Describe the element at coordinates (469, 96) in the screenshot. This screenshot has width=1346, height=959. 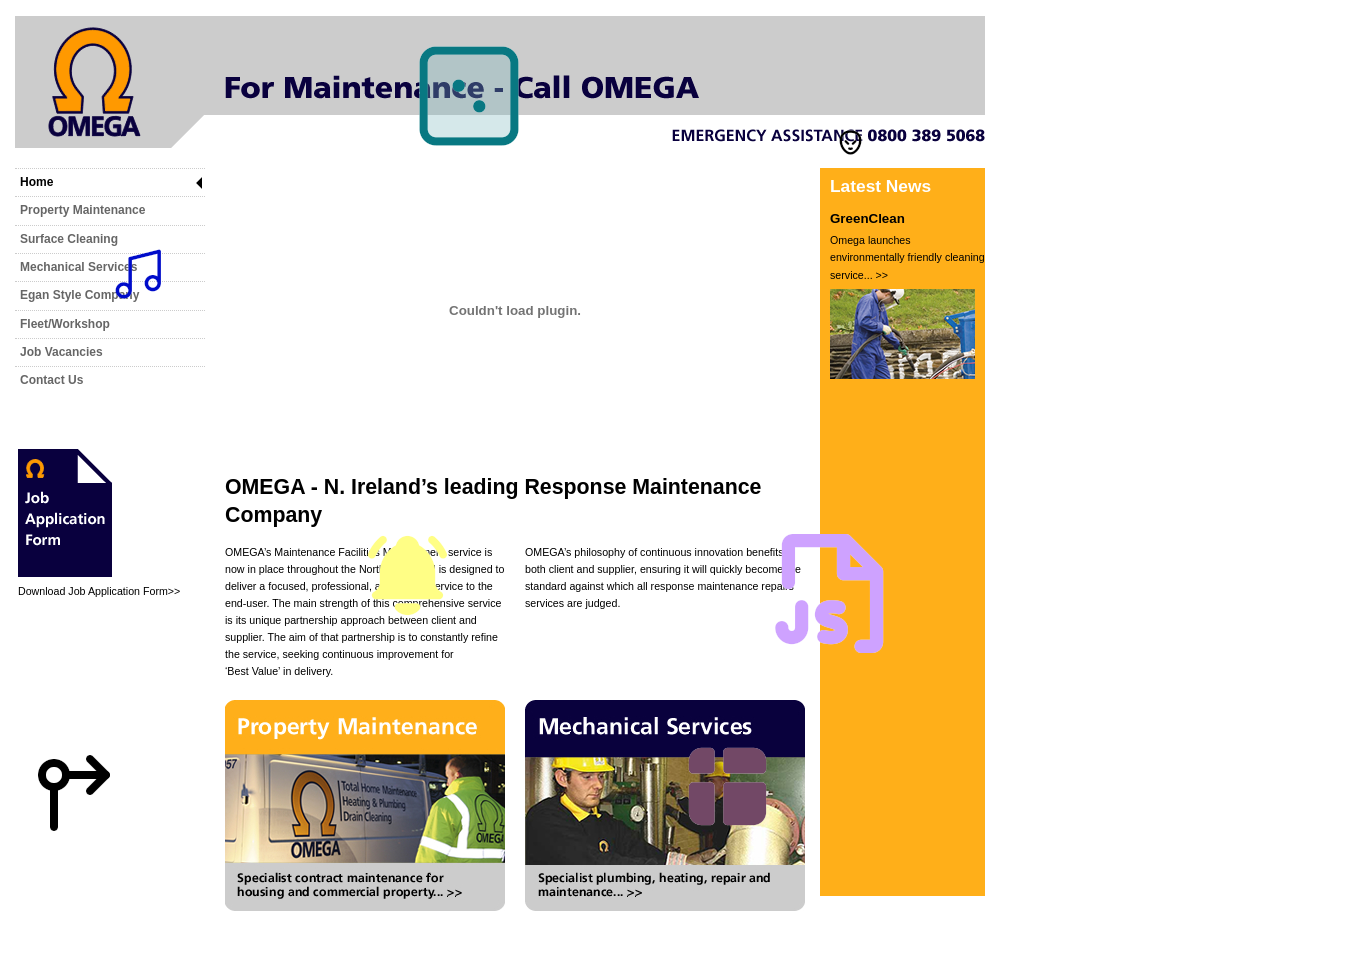
I see `roll the dice in a game` at that location.